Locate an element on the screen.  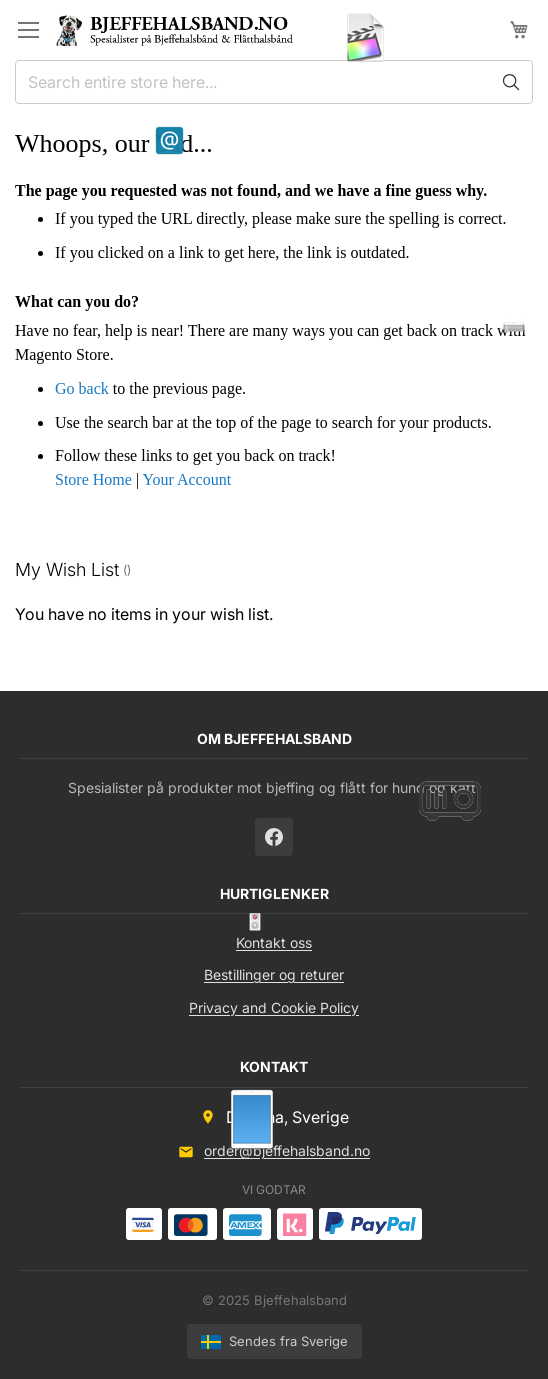
access online accounts settings is located at coordinates (169, 140).